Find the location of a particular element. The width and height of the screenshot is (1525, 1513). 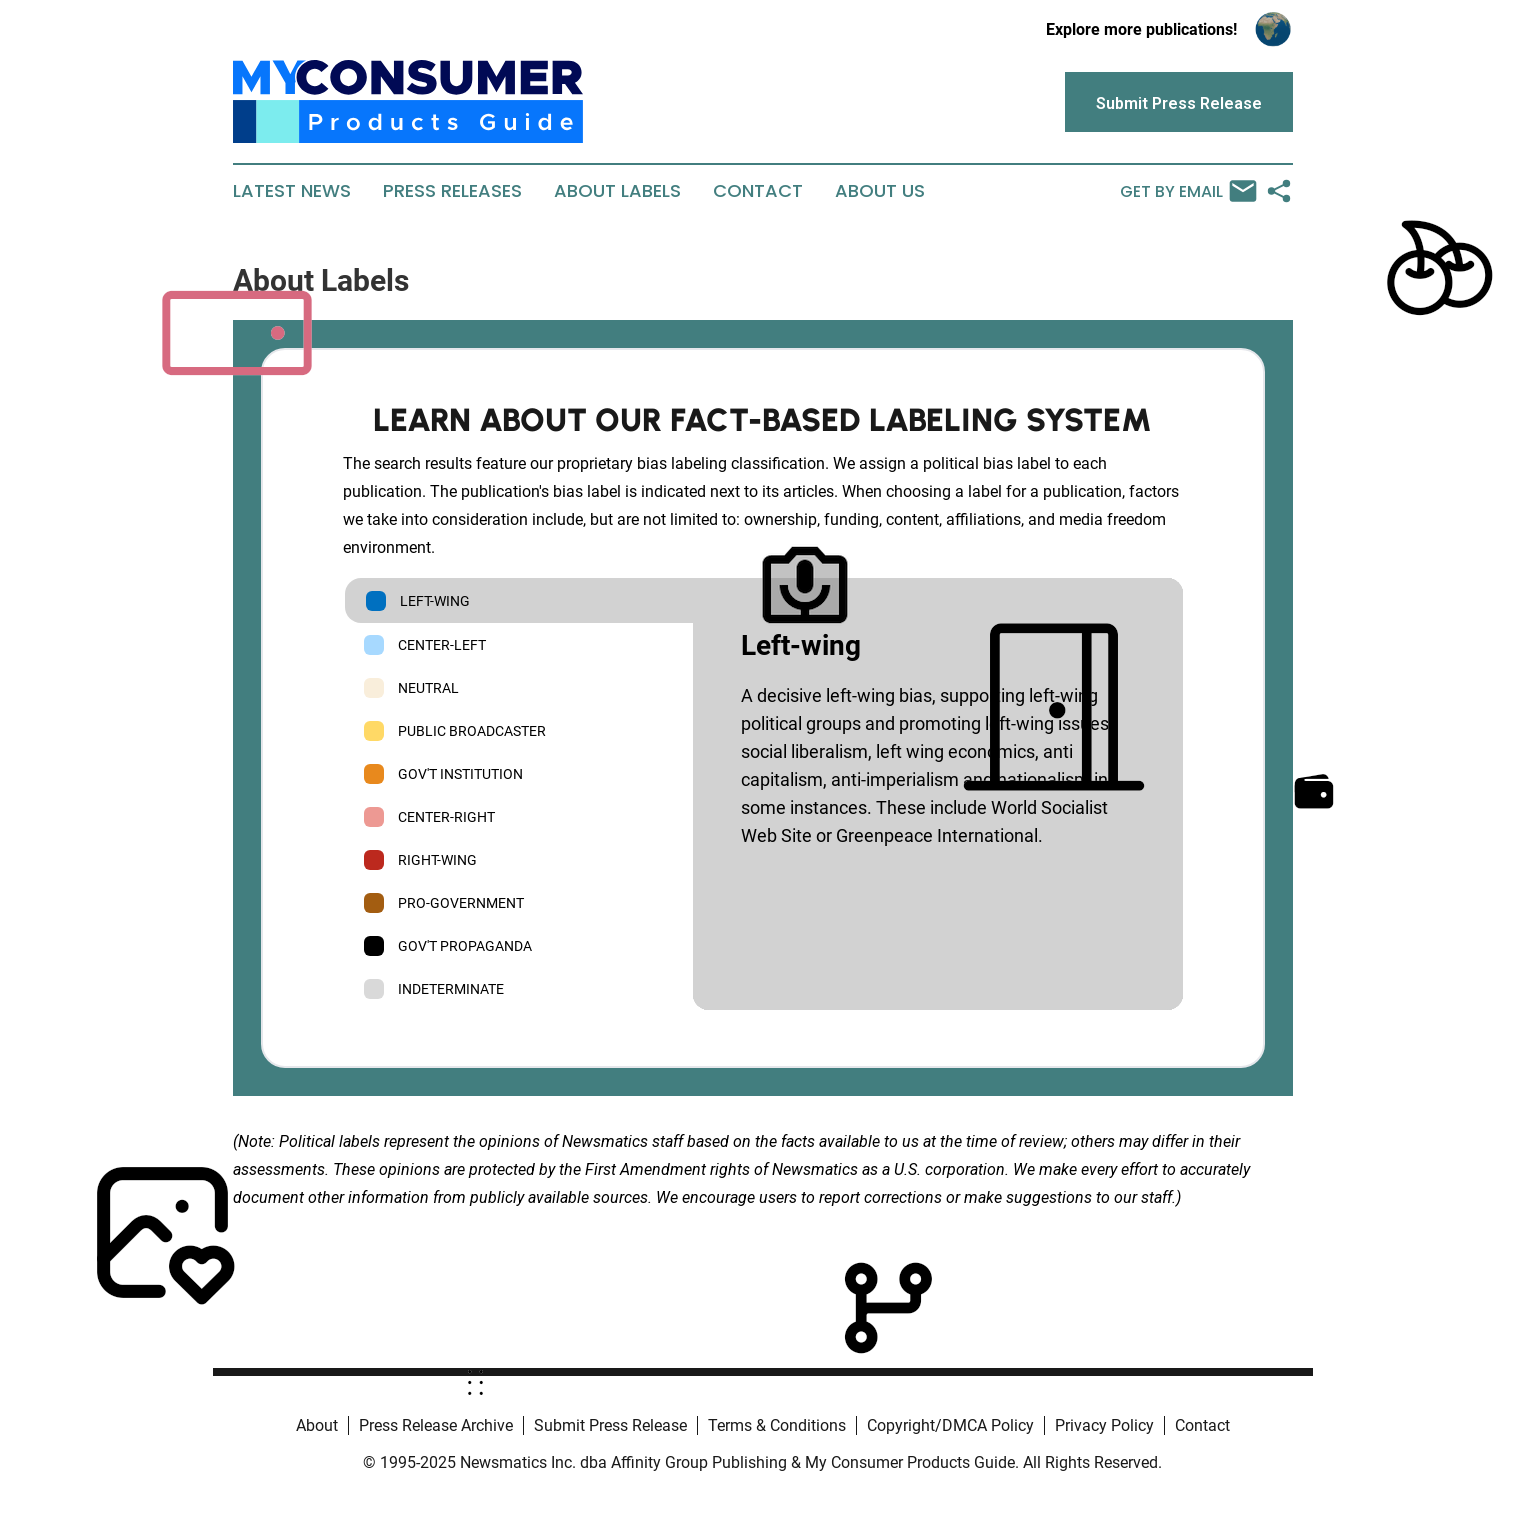

grant camera and microphone permissions is located at coordinates (805, 585).